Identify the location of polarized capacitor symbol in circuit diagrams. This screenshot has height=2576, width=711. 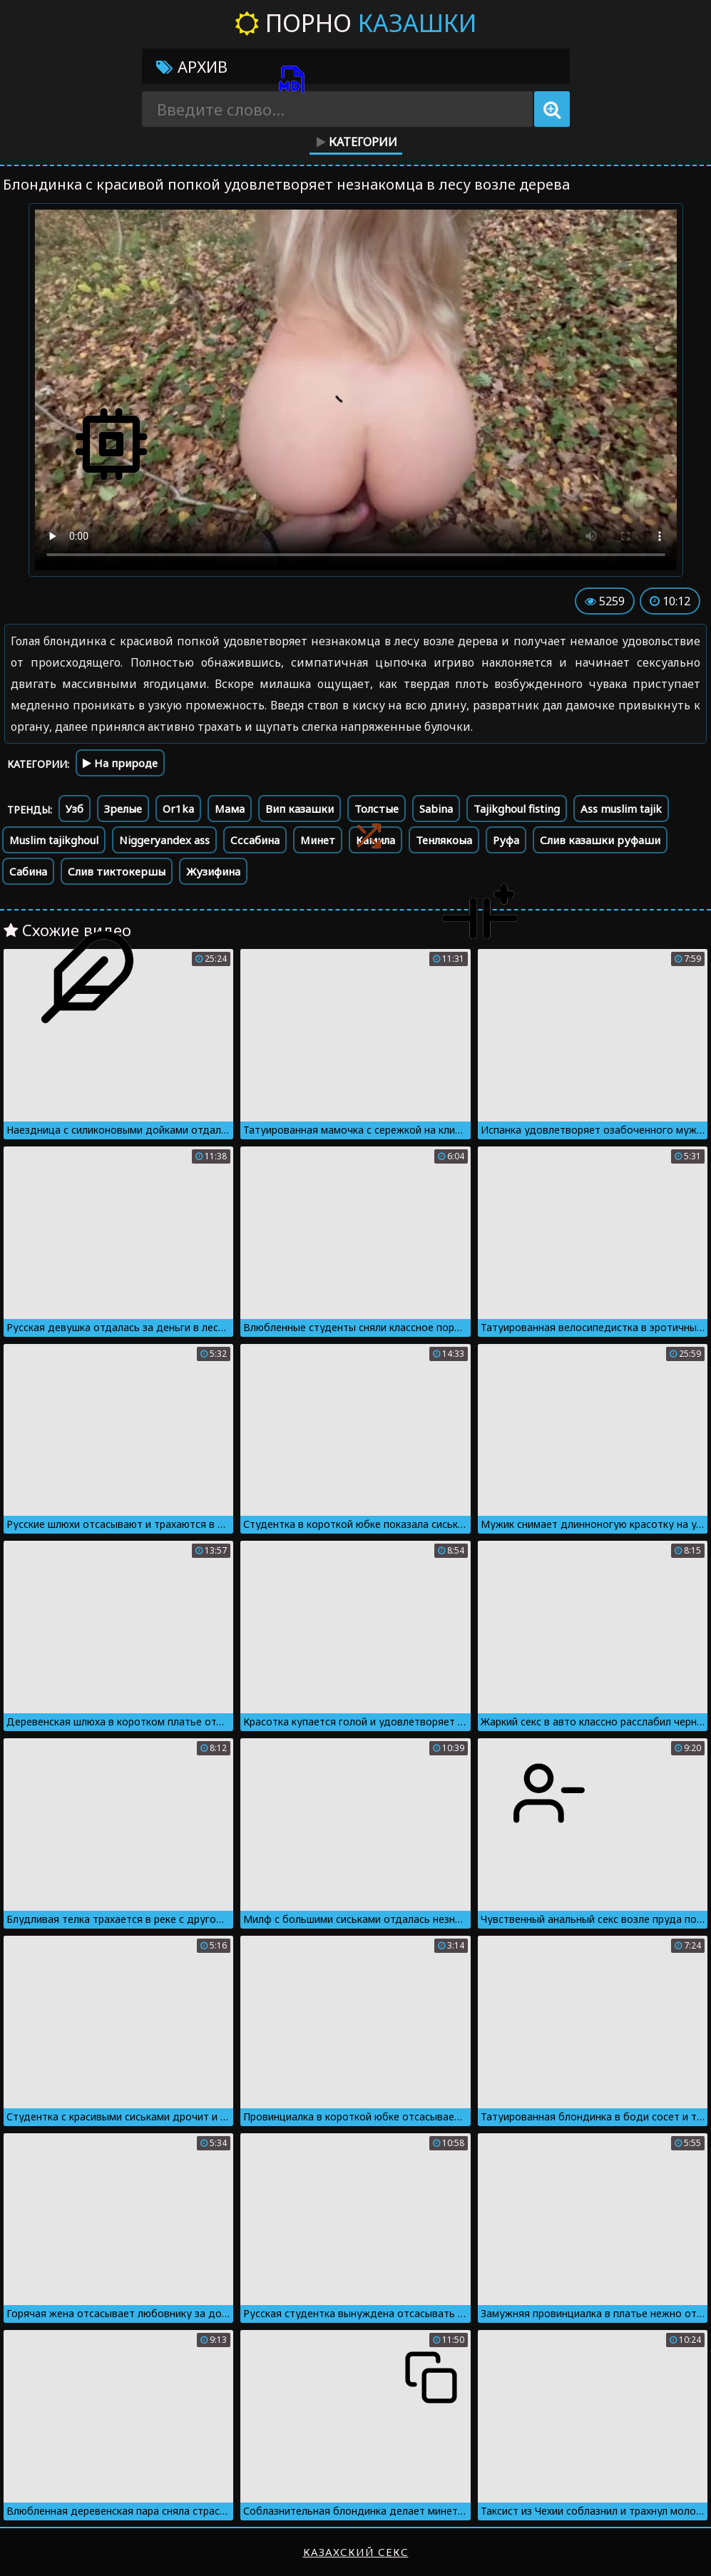
(480, 918).